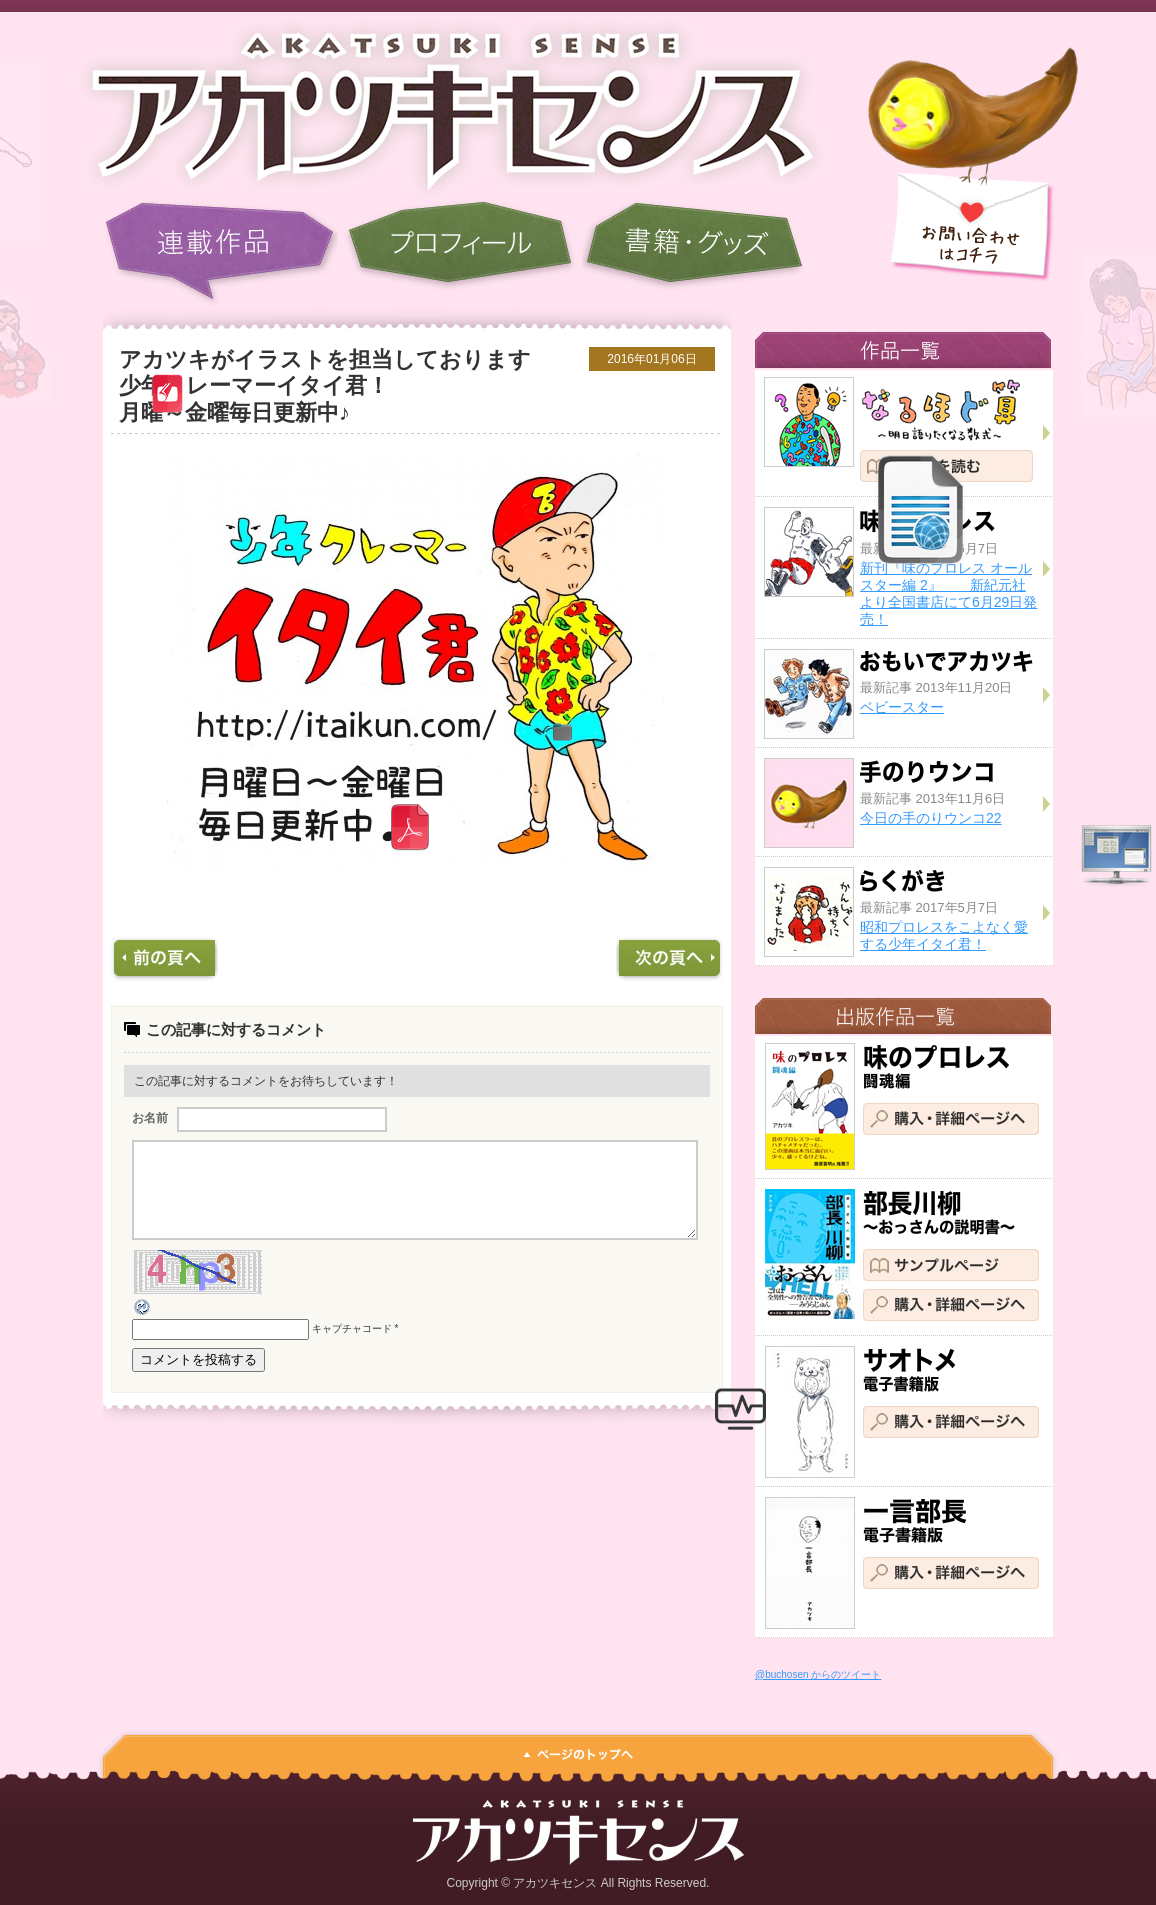 This screenshot has height=1905, width=1156. I want to click on access device diagnostics and system health, so click(740, 1407).